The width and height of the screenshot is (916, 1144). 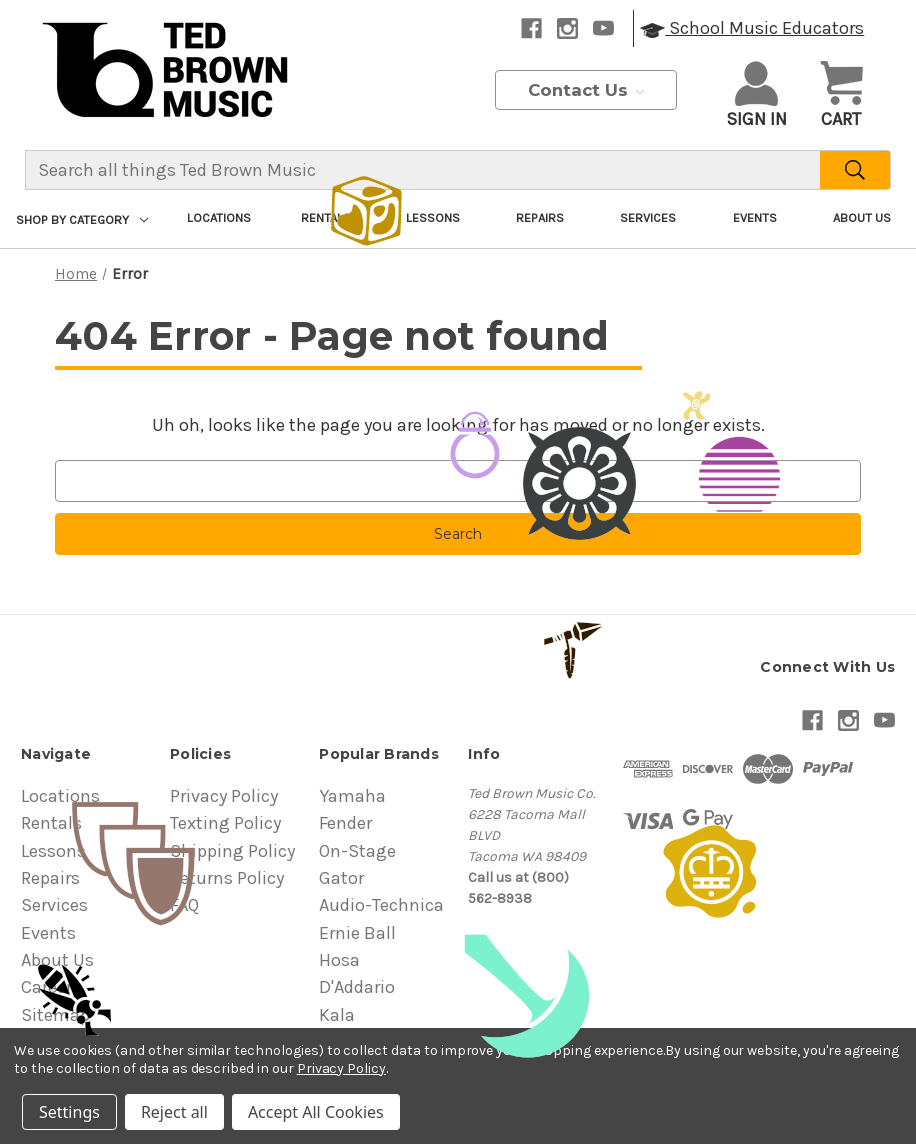 I want to click on select crescent blade weapon in game inventory, so click(x=527, y=996).